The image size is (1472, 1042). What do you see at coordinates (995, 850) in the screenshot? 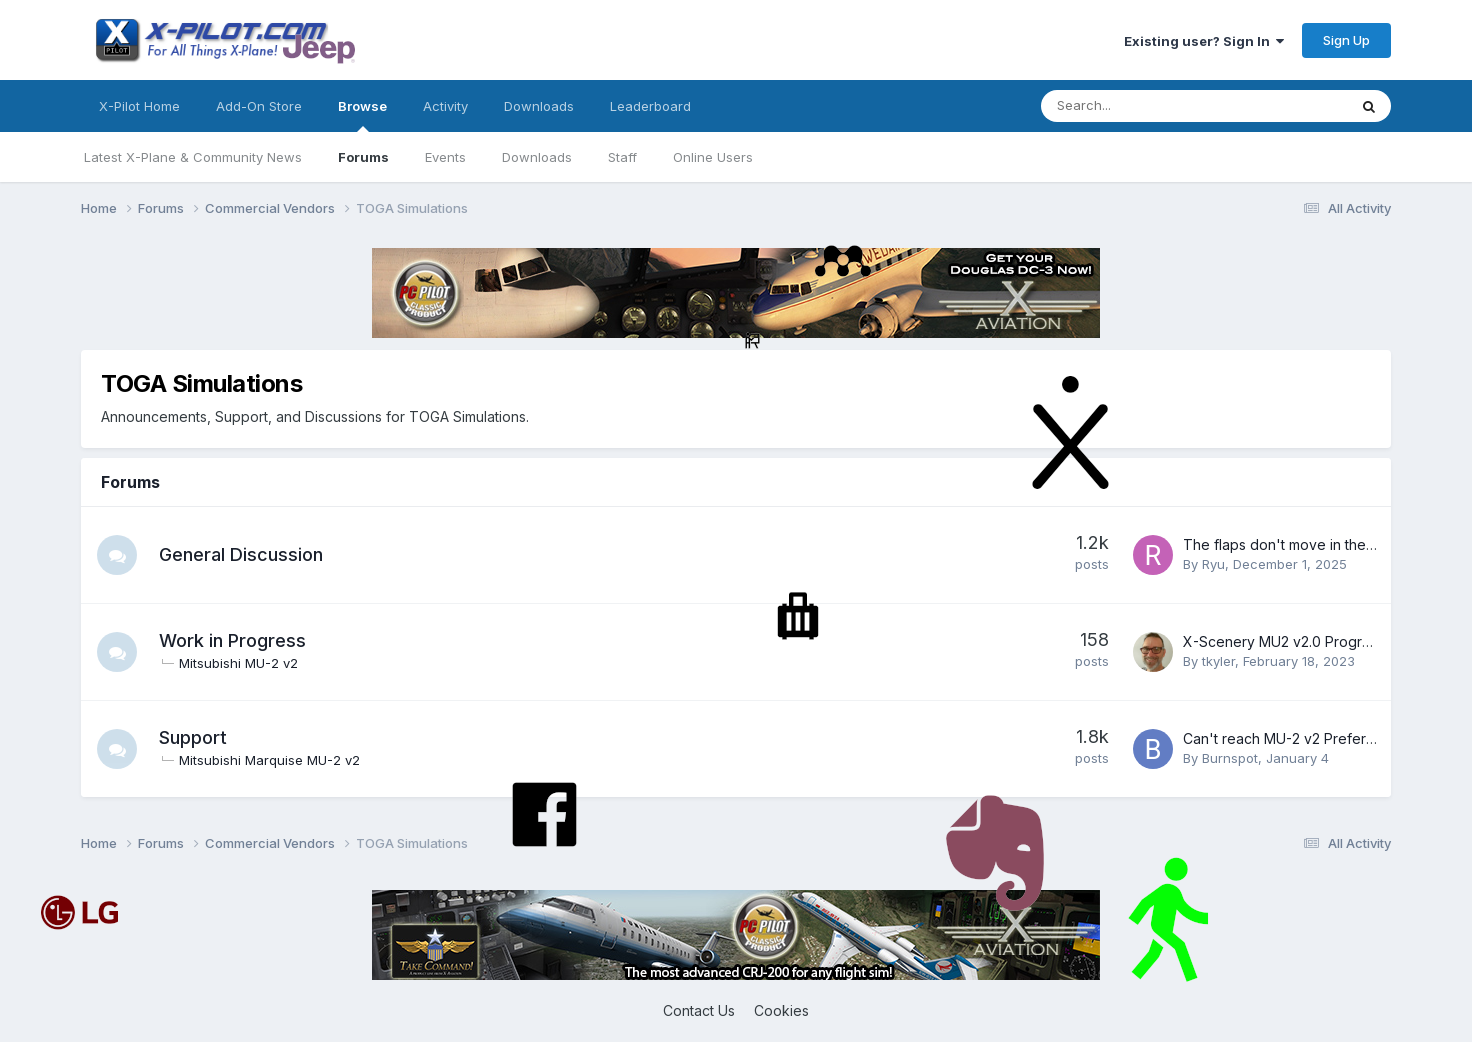
I see `open Evernote app` at bounding box center [995, 850].